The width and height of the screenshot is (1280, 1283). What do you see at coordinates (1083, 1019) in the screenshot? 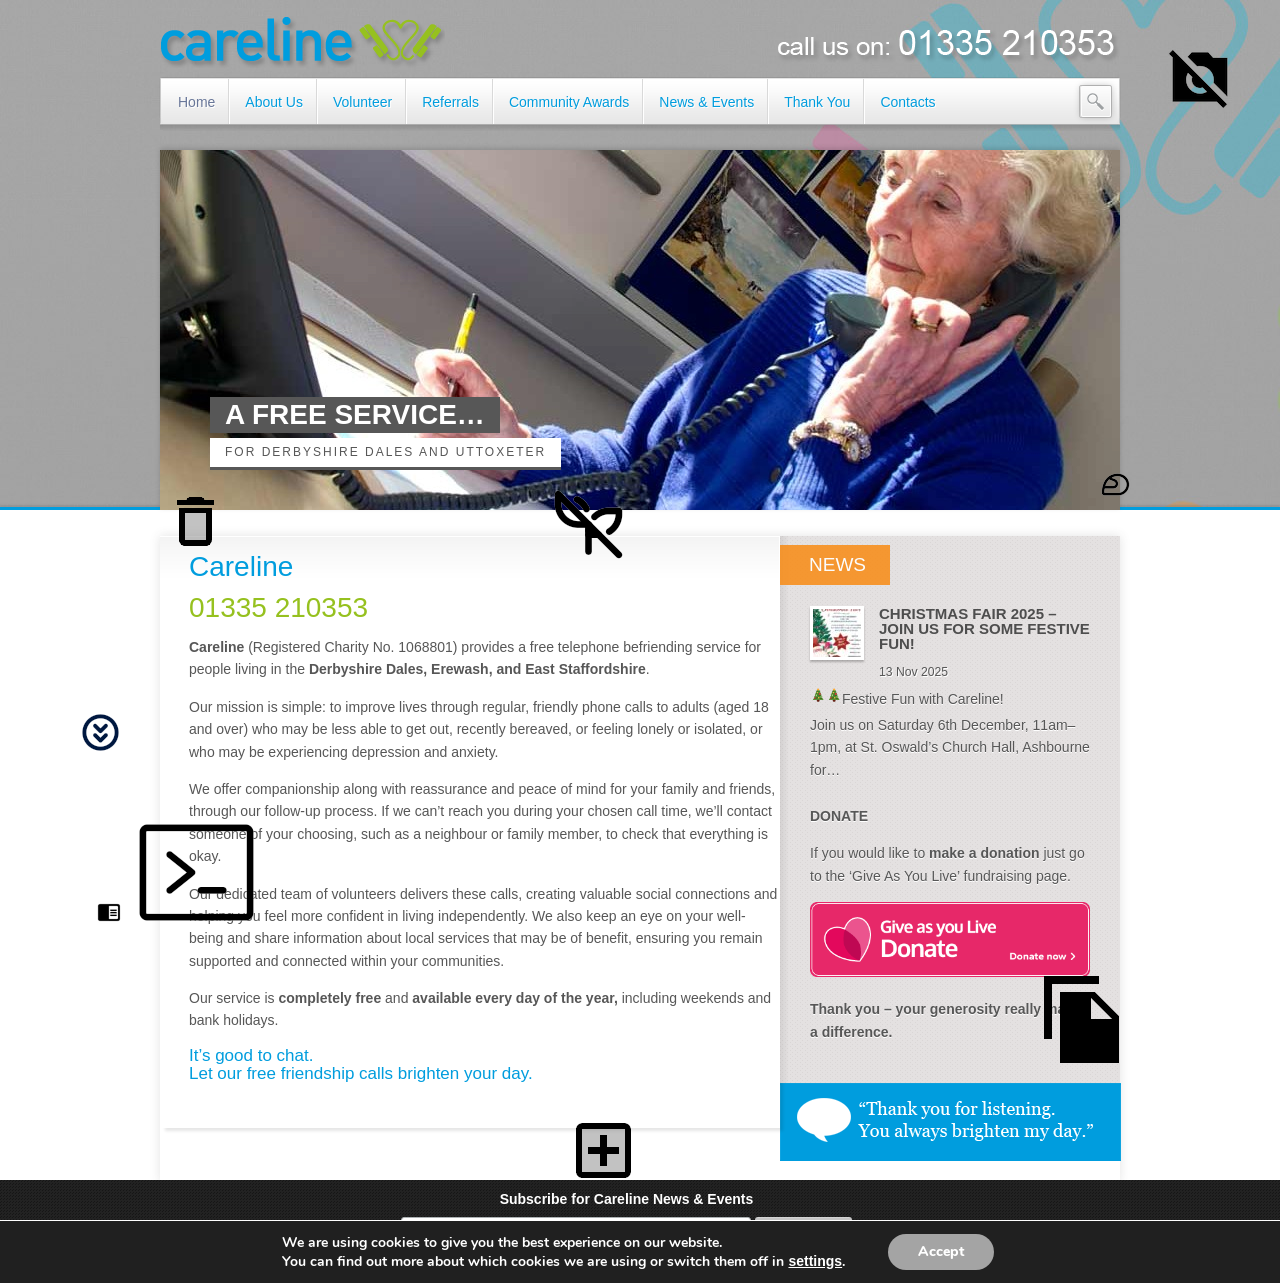
I see `copy file to clipboard` at bounding box center [1083, 1019].